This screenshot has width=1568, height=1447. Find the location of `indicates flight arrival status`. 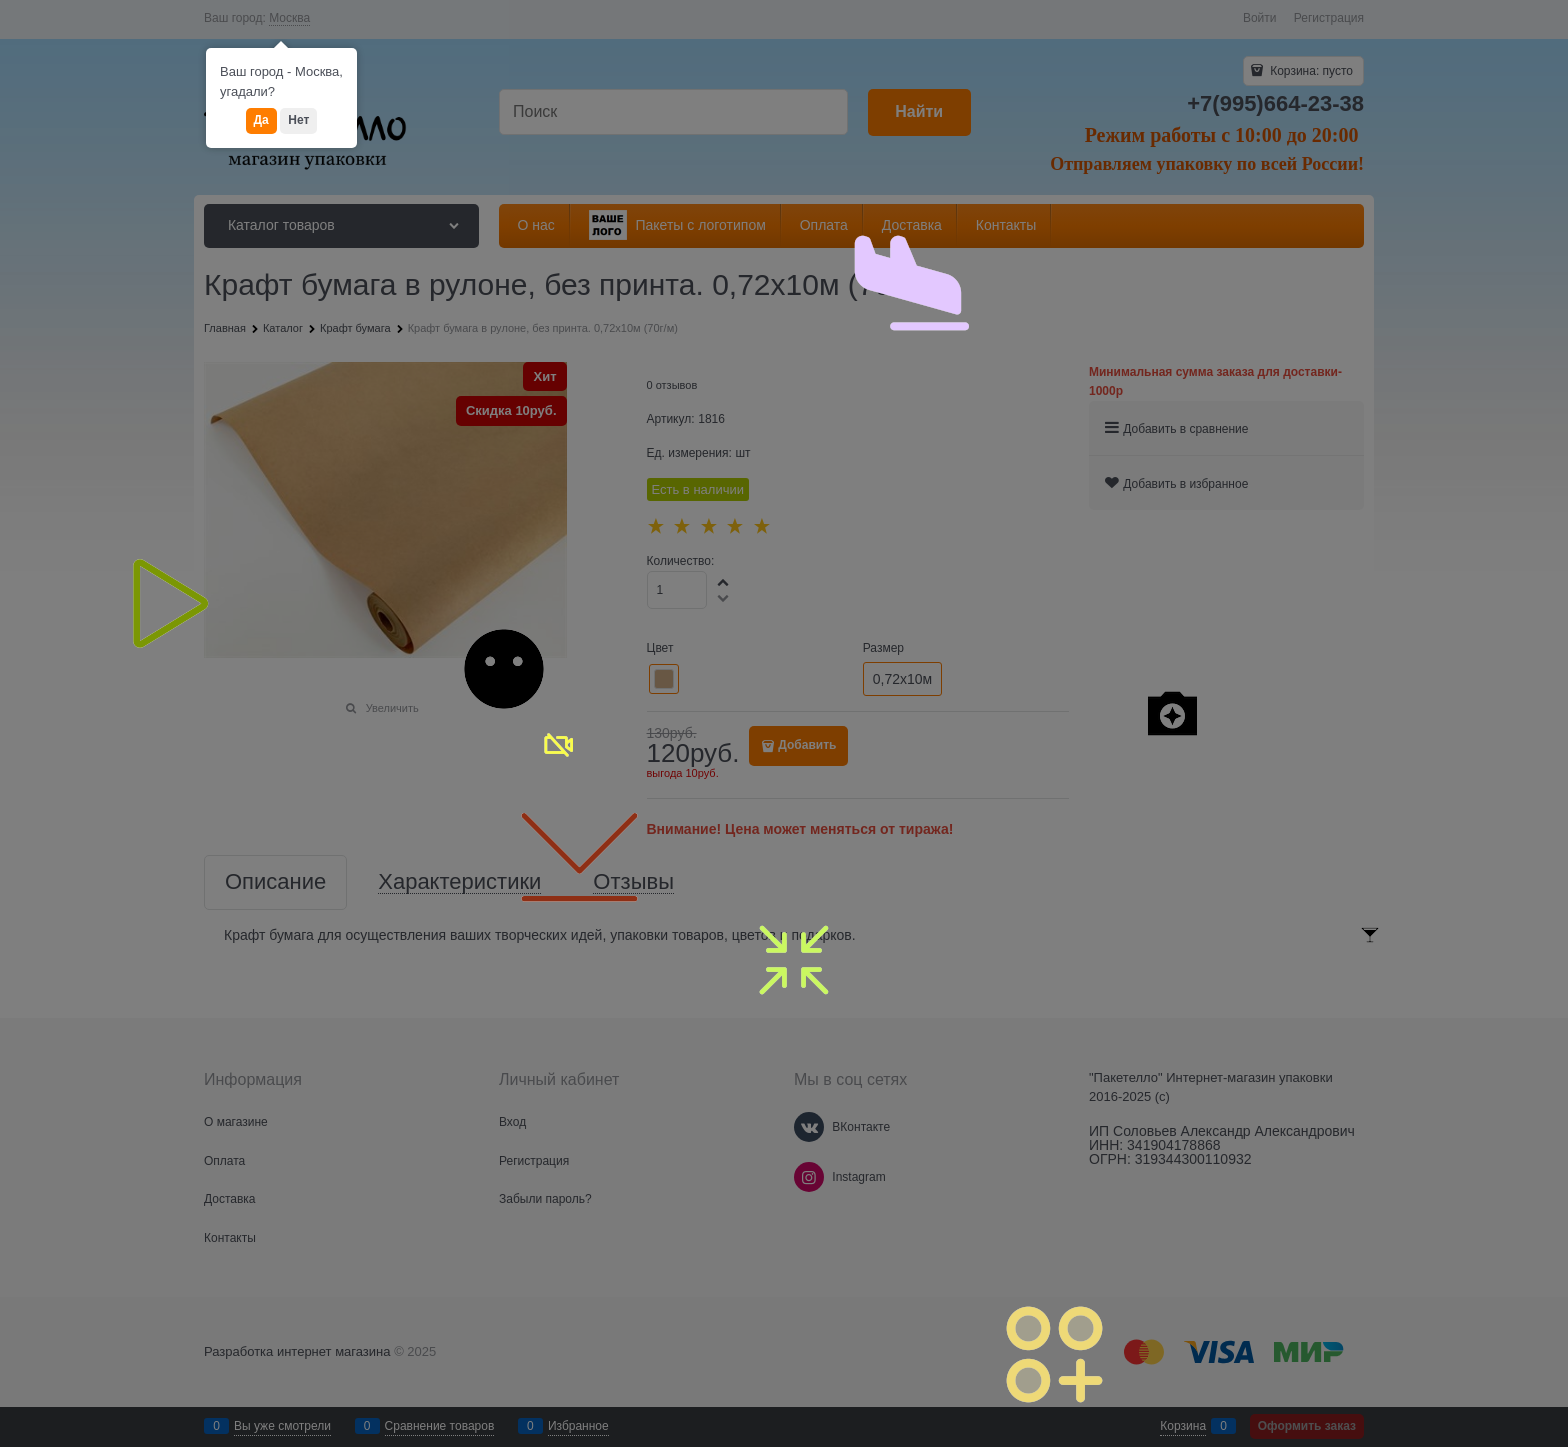

indicates flight arrival status is located at coordinates (906, 283).